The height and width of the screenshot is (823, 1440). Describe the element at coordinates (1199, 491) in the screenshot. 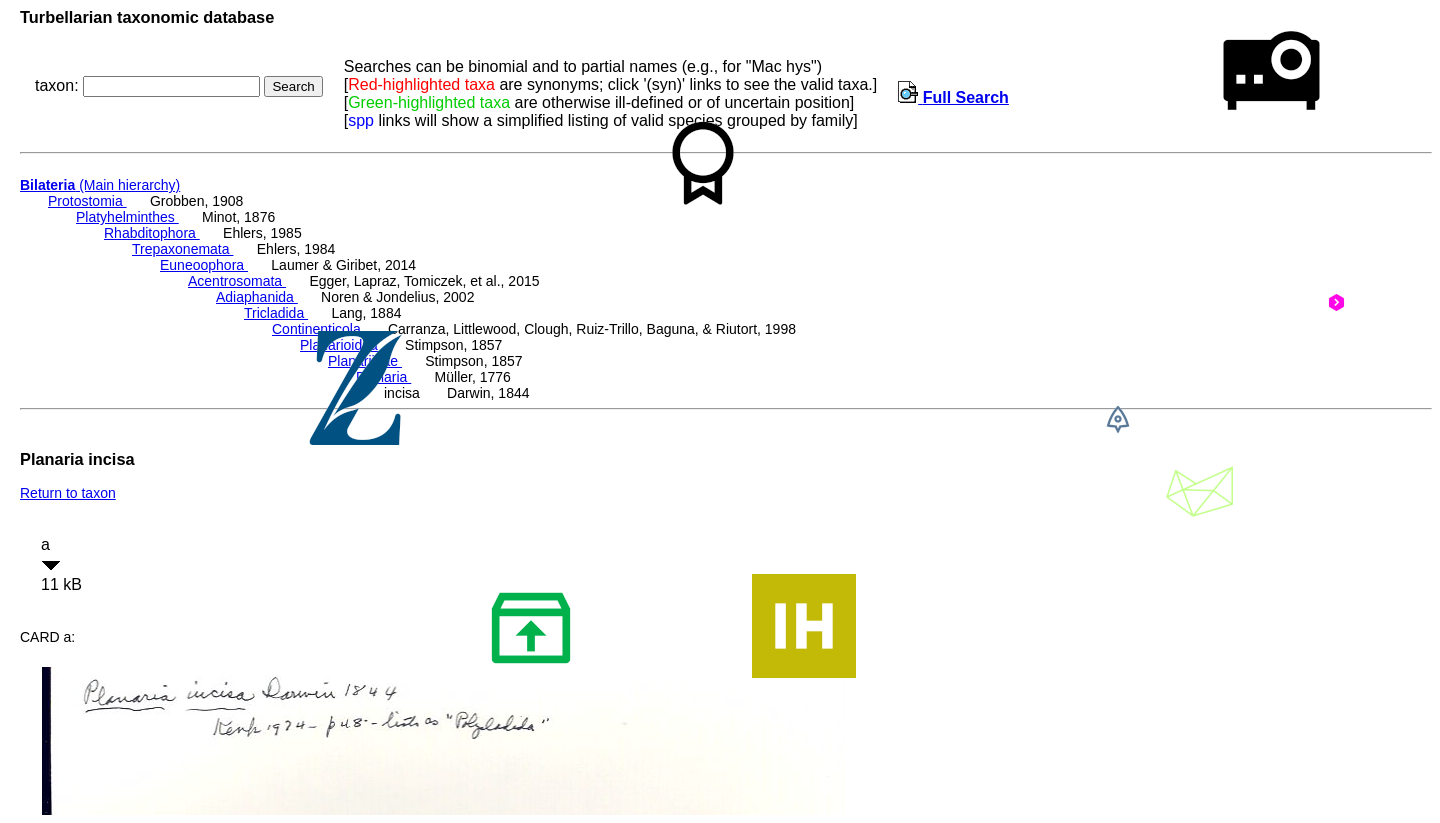

I see `checkio coding platform logo` at that location.